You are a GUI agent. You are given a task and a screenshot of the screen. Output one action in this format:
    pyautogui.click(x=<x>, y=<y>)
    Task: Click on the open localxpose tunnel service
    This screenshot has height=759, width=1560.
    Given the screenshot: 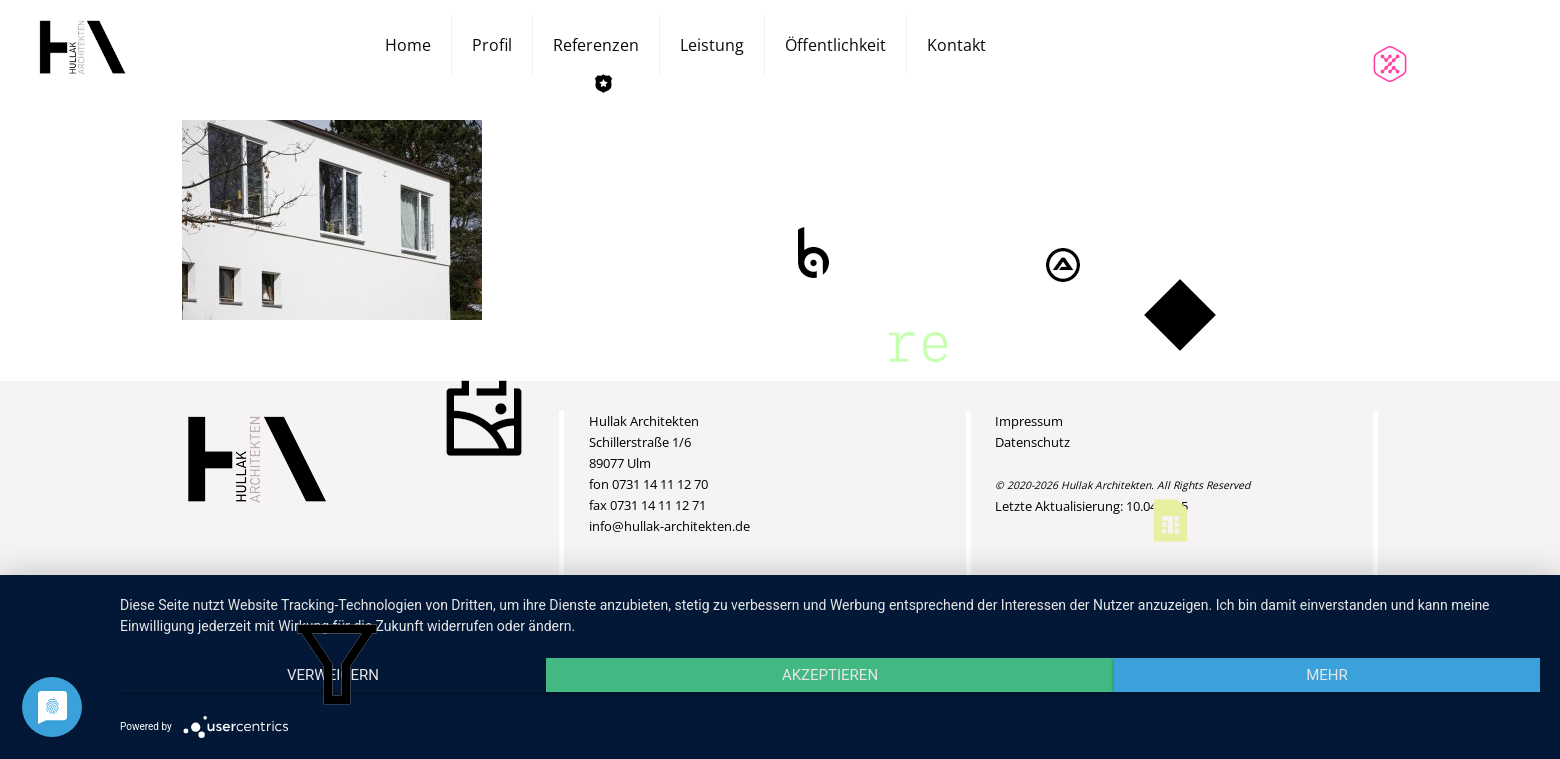 What is the action you would take?
    pyautogui.click(x=1390, y=64)
    